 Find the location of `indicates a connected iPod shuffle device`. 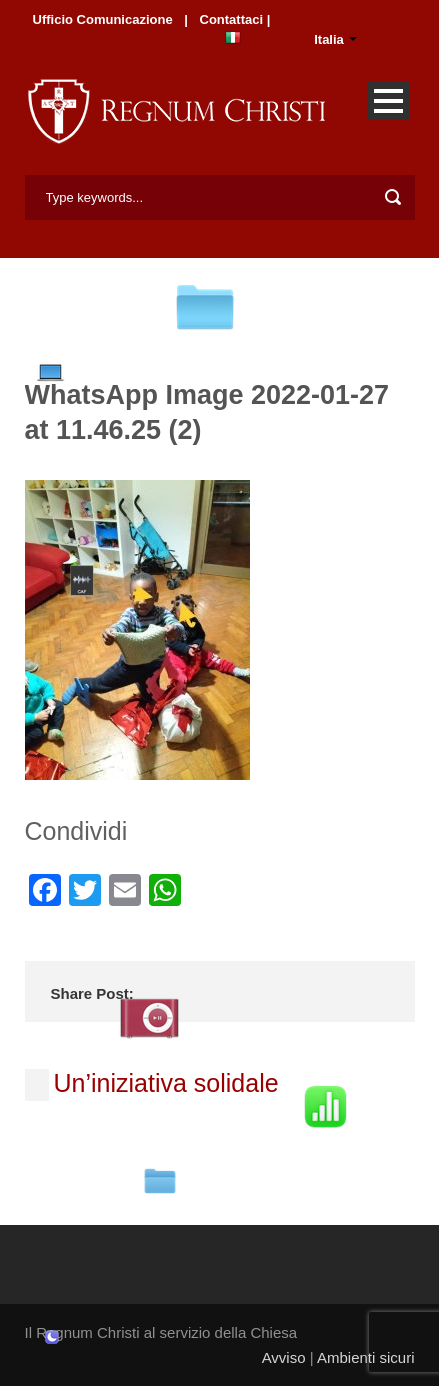

indicates a connected iPod shuffle device is located at coordinates (149, 1007).